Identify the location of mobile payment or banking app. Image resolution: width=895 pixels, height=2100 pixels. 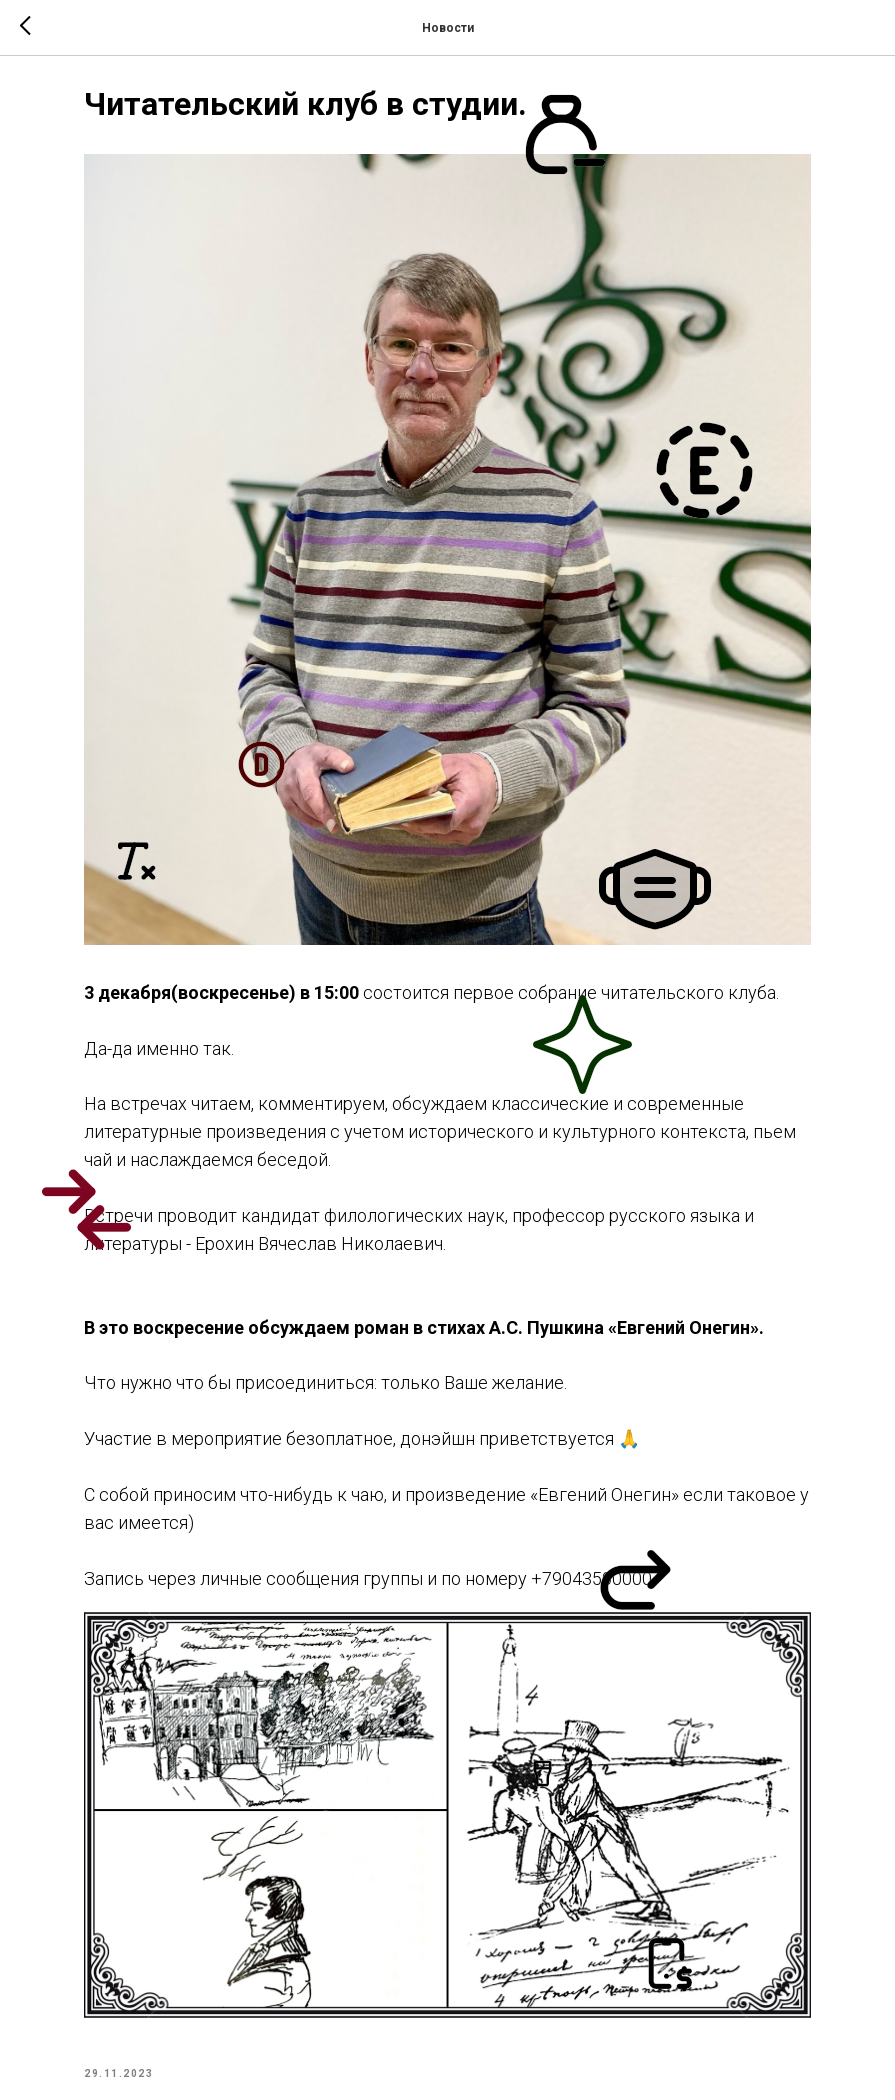
(666, 1963).